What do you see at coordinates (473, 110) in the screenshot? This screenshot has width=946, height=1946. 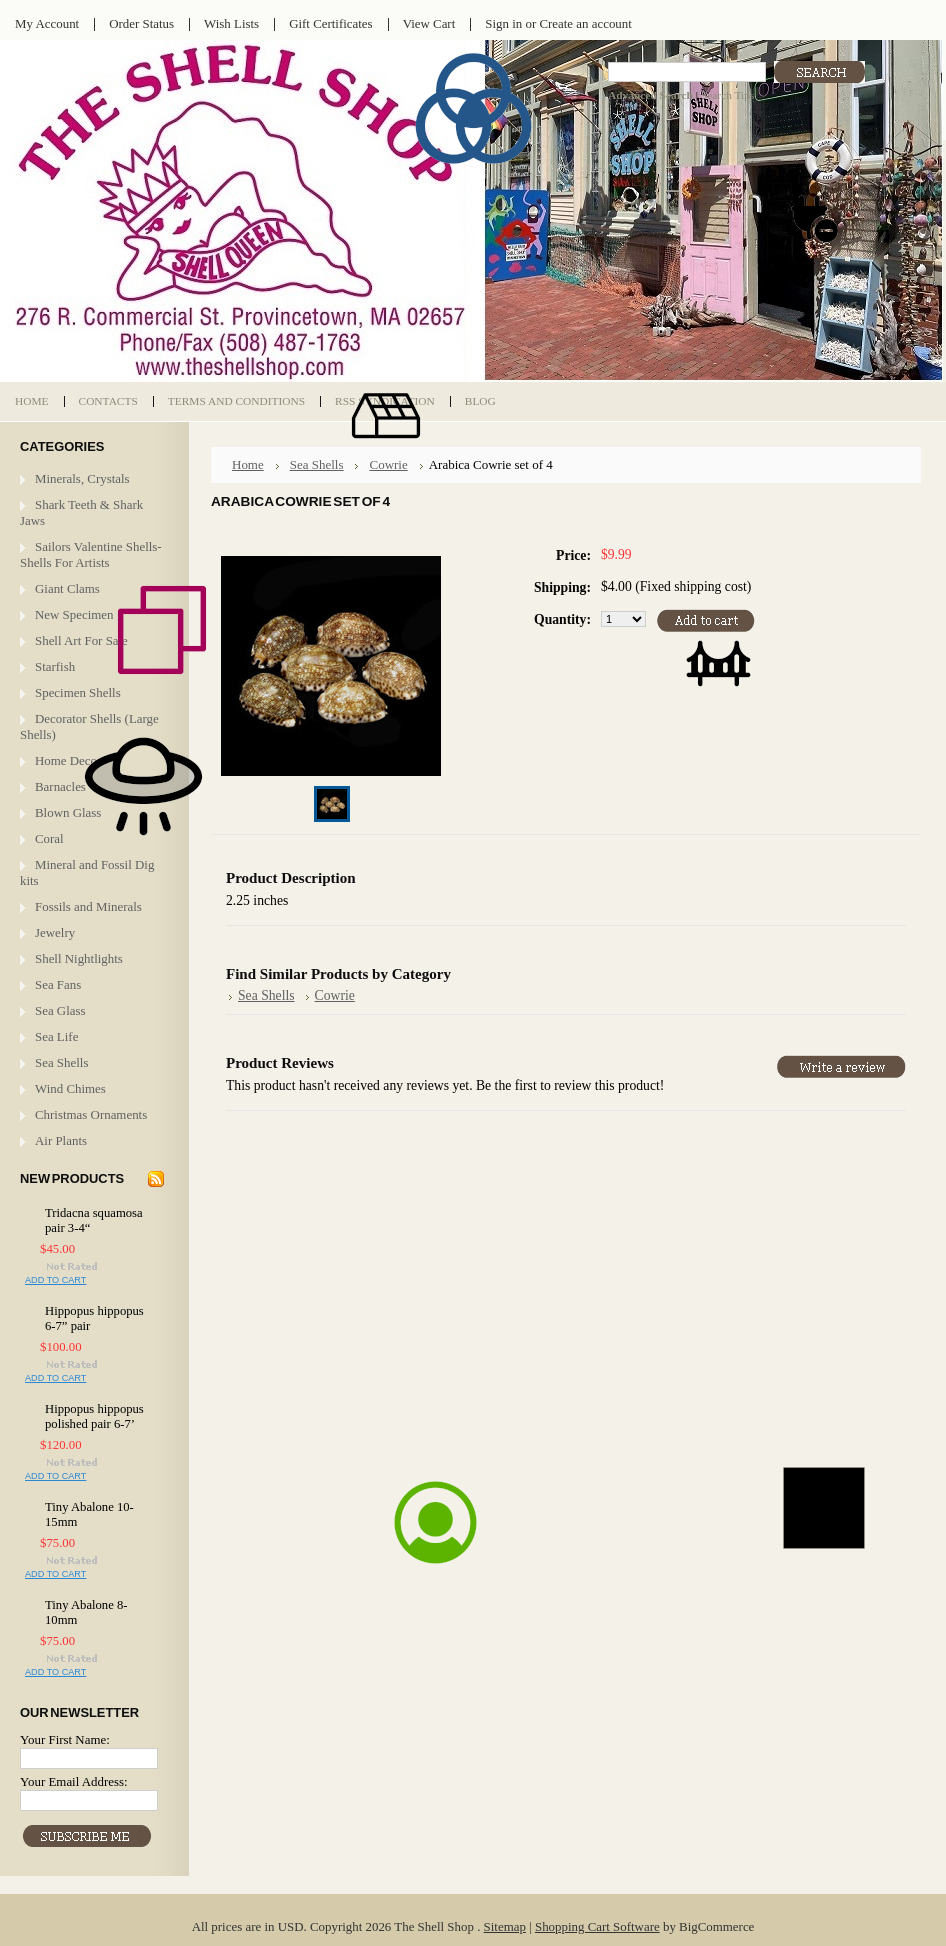 I see `shows overlapping or intersecting data sets` at bounding box center [473, 110].